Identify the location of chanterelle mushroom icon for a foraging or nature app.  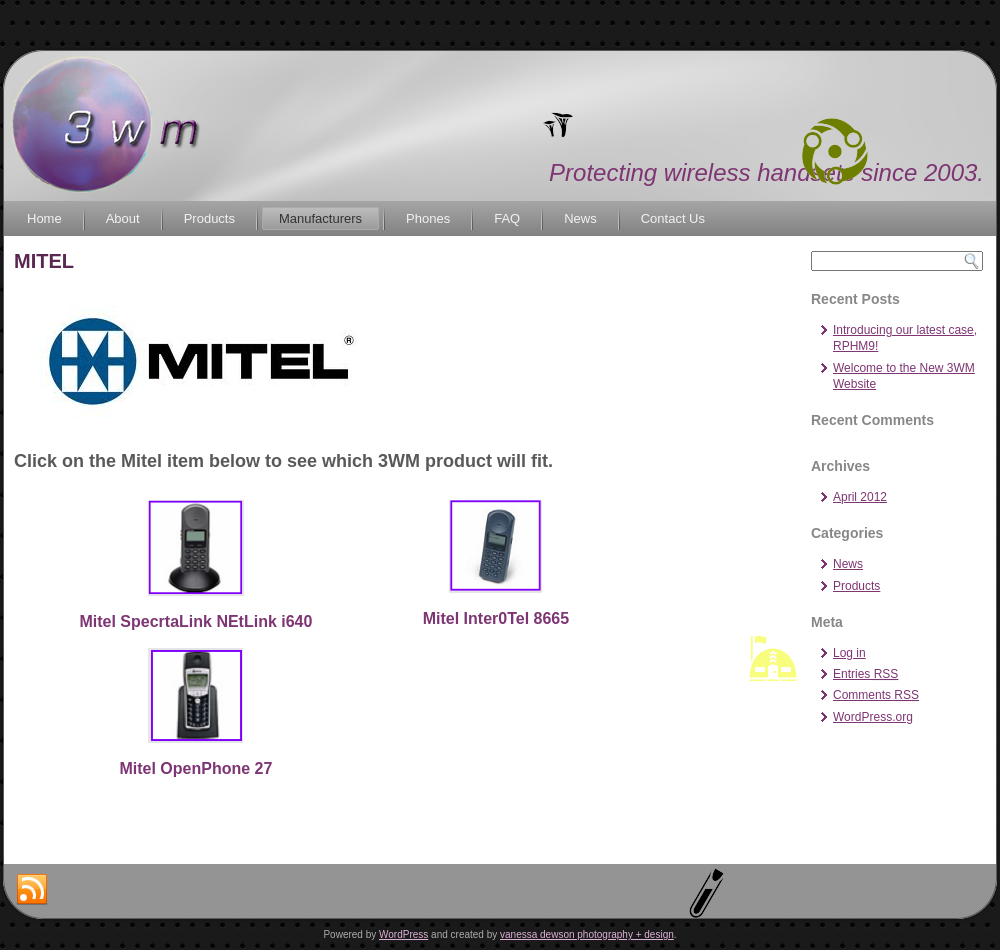
(558, 125).